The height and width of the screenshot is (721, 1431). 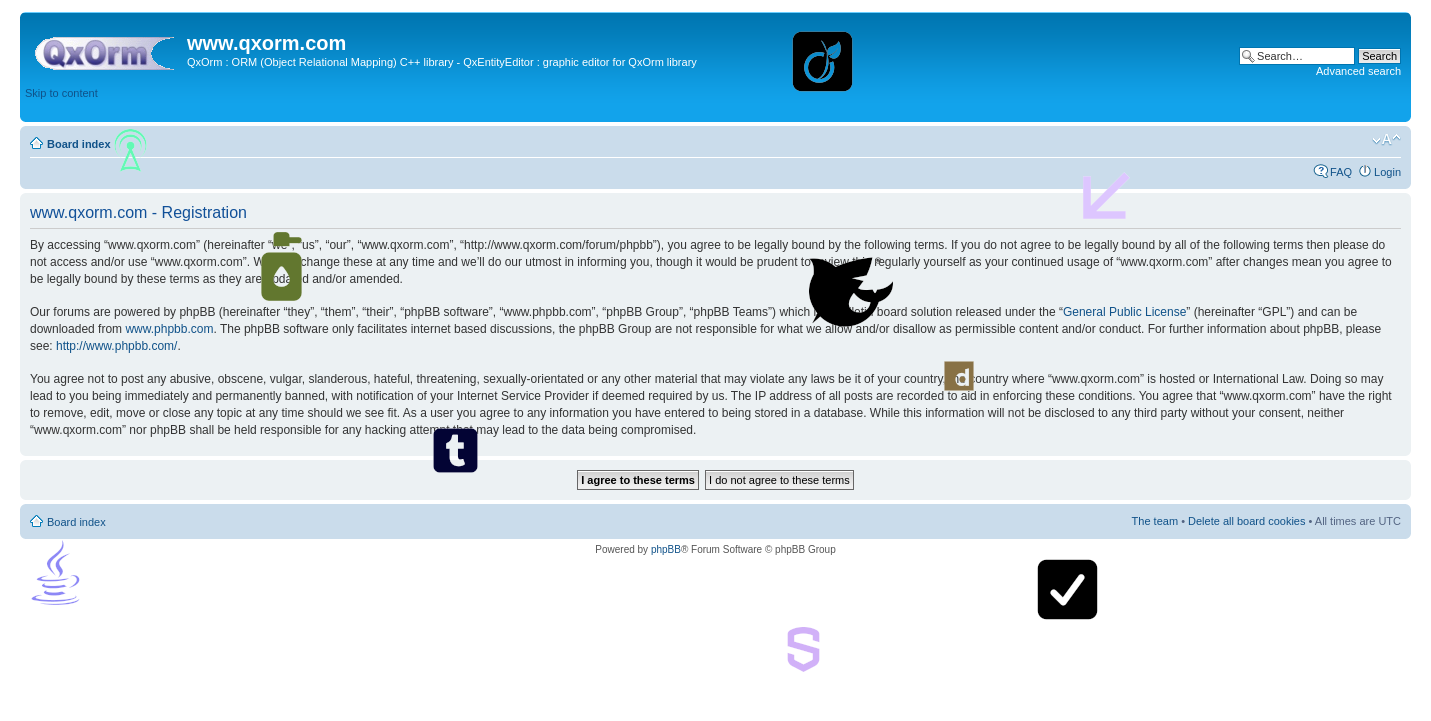 I want to click on symphony messaging platform logo, so click(x=803, y=649).